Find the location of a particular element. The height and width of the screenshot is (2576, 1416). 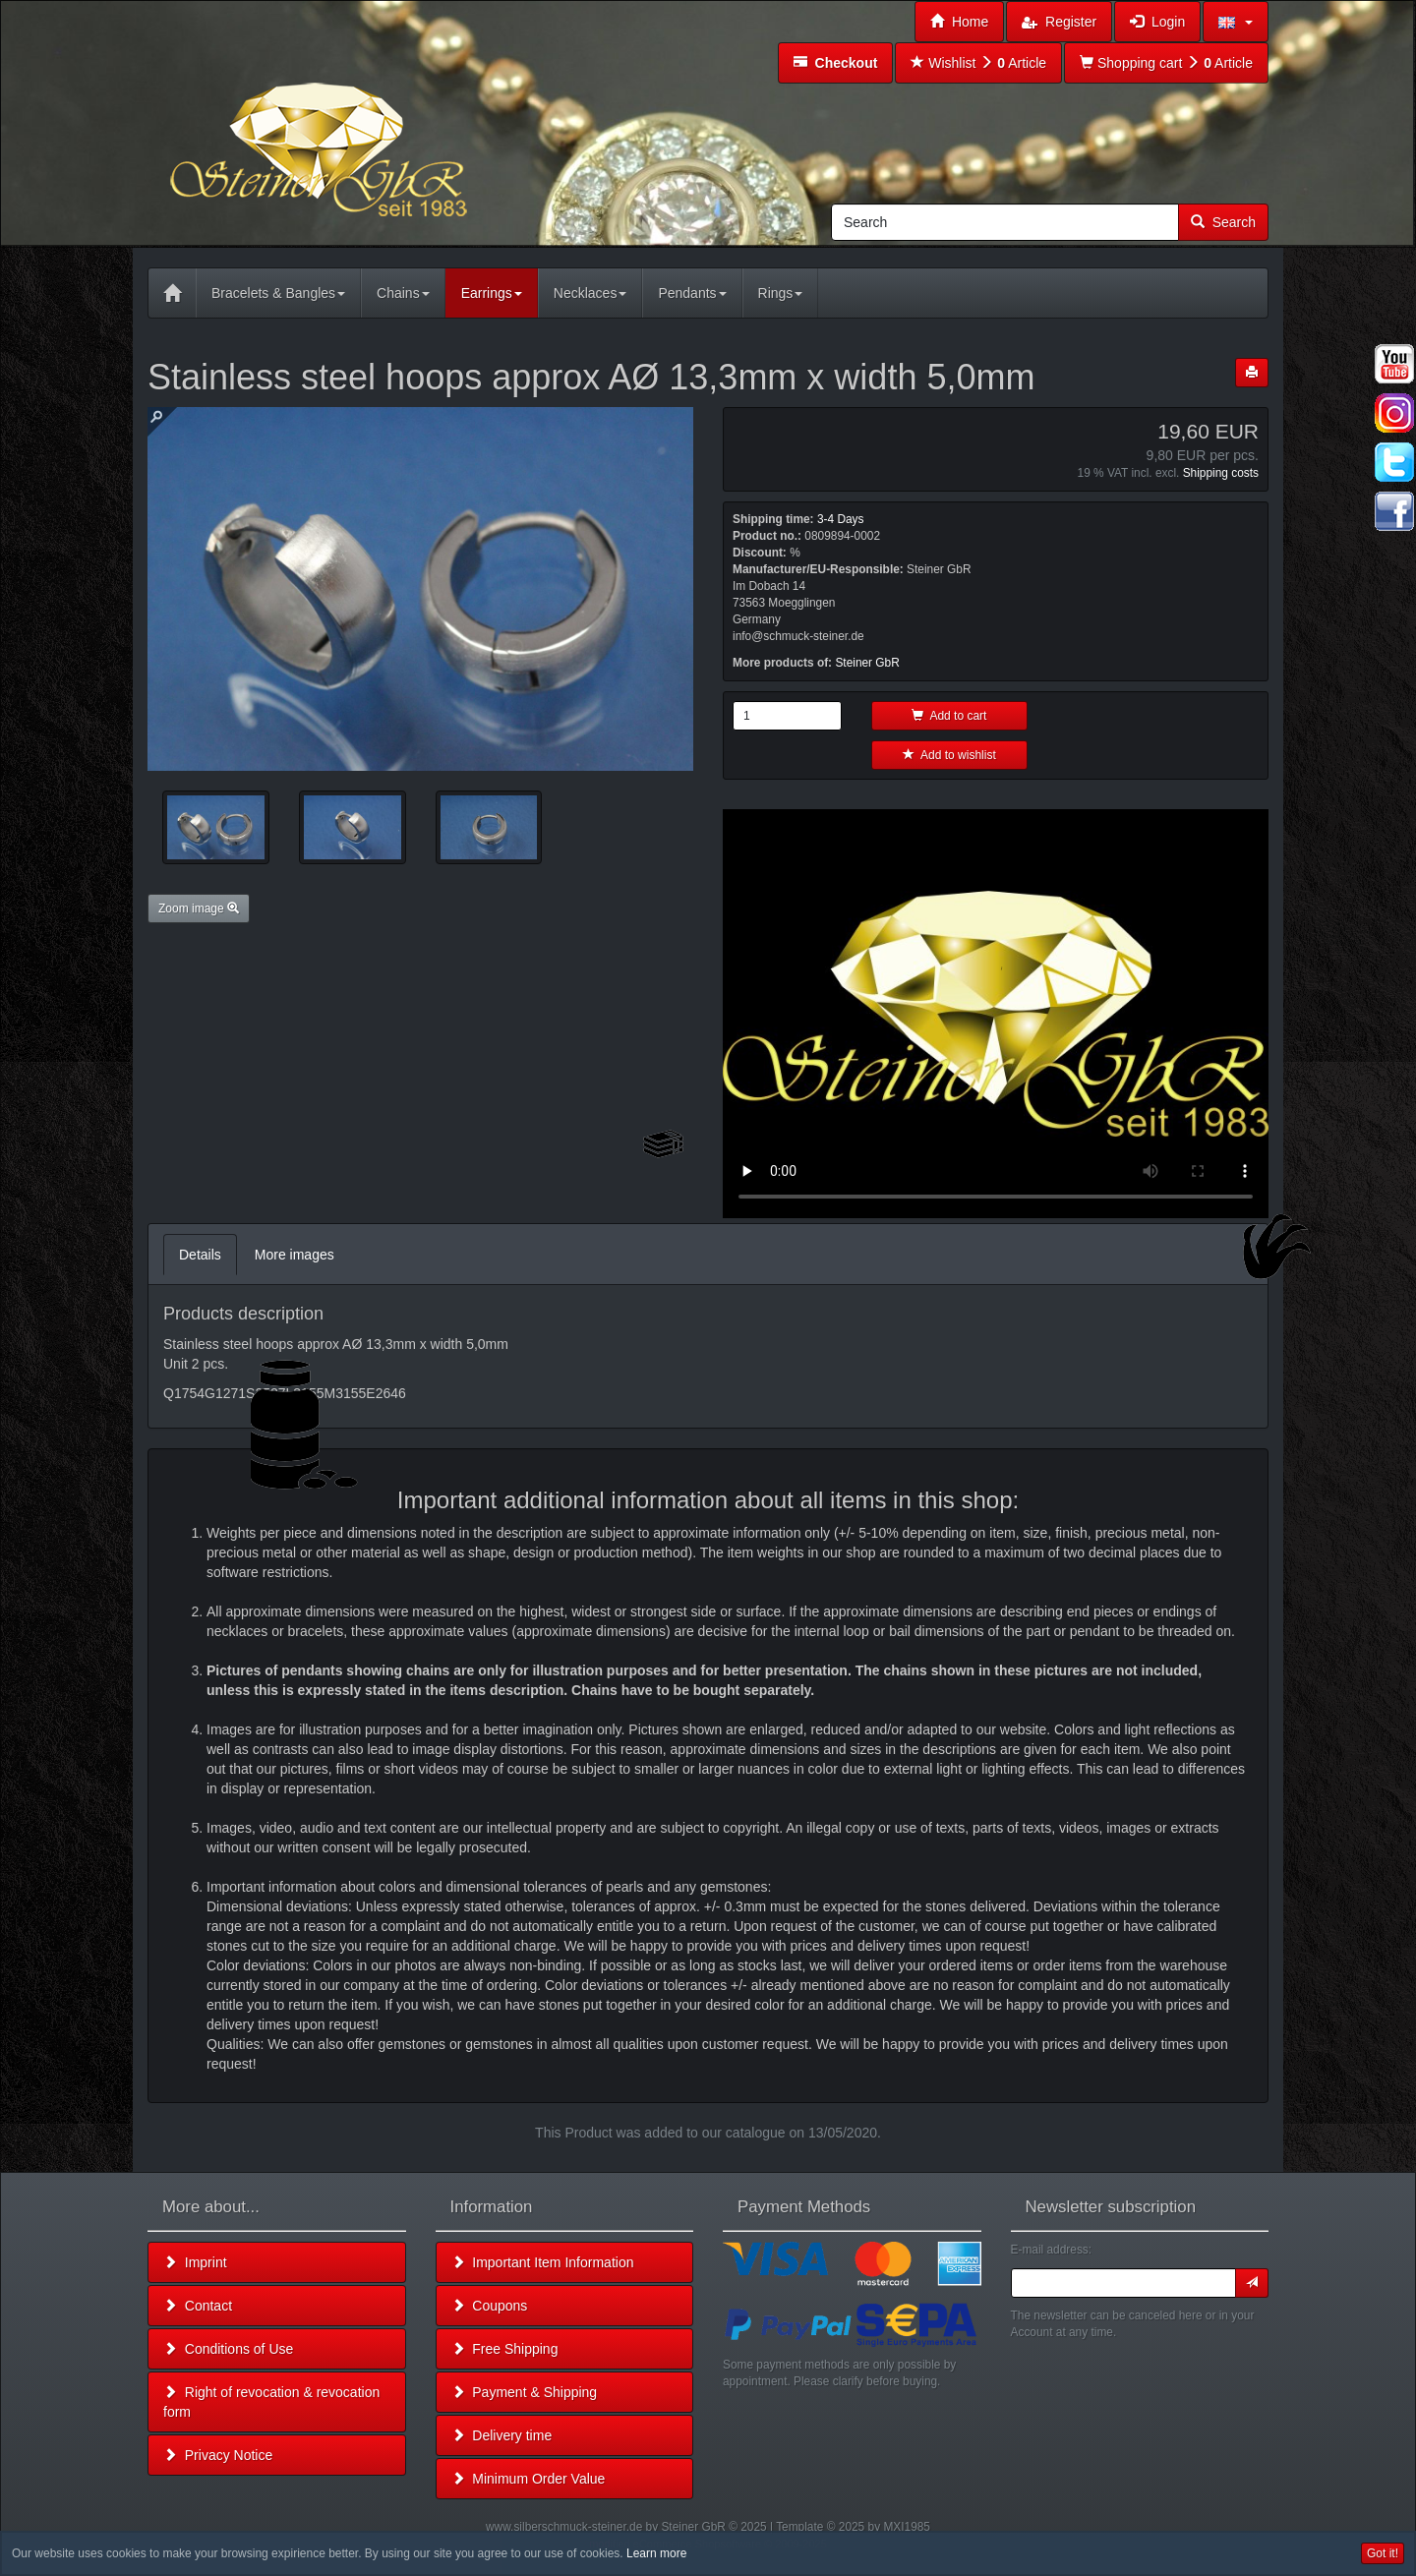

view medication or prescription details is located at coordinates (298, 1425).